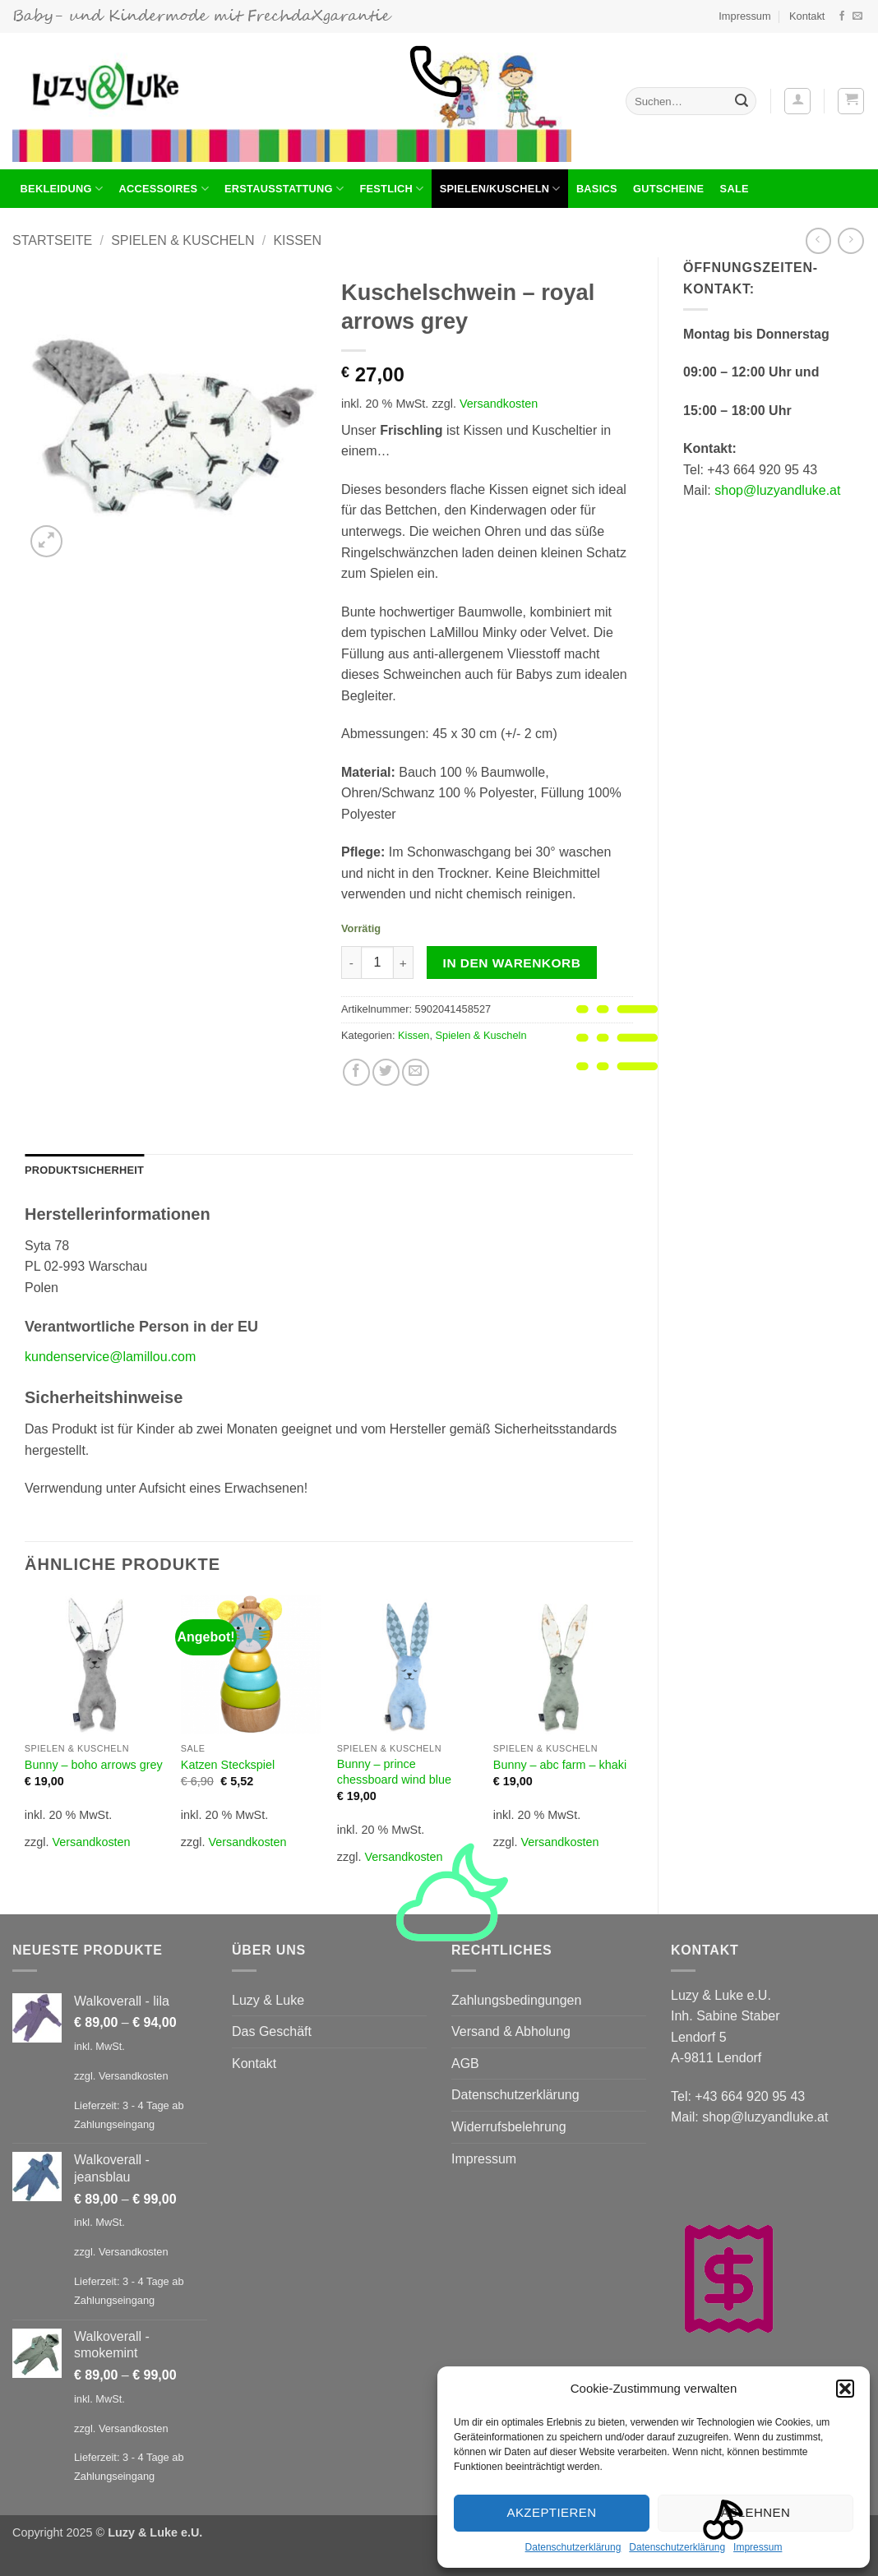 The width and height of the screenshot is (878, 2576). I want to click on make a phone call, so click(436, 72).